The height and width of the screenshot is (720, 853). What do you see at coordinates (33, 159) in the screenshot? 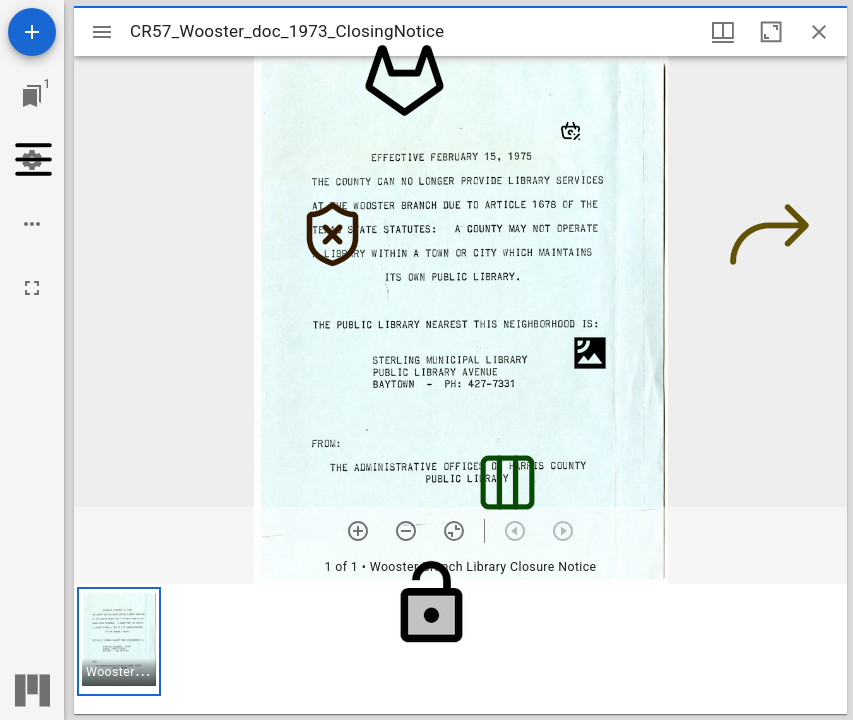
I see `open navigation menu` at bounding box center [33, 159].